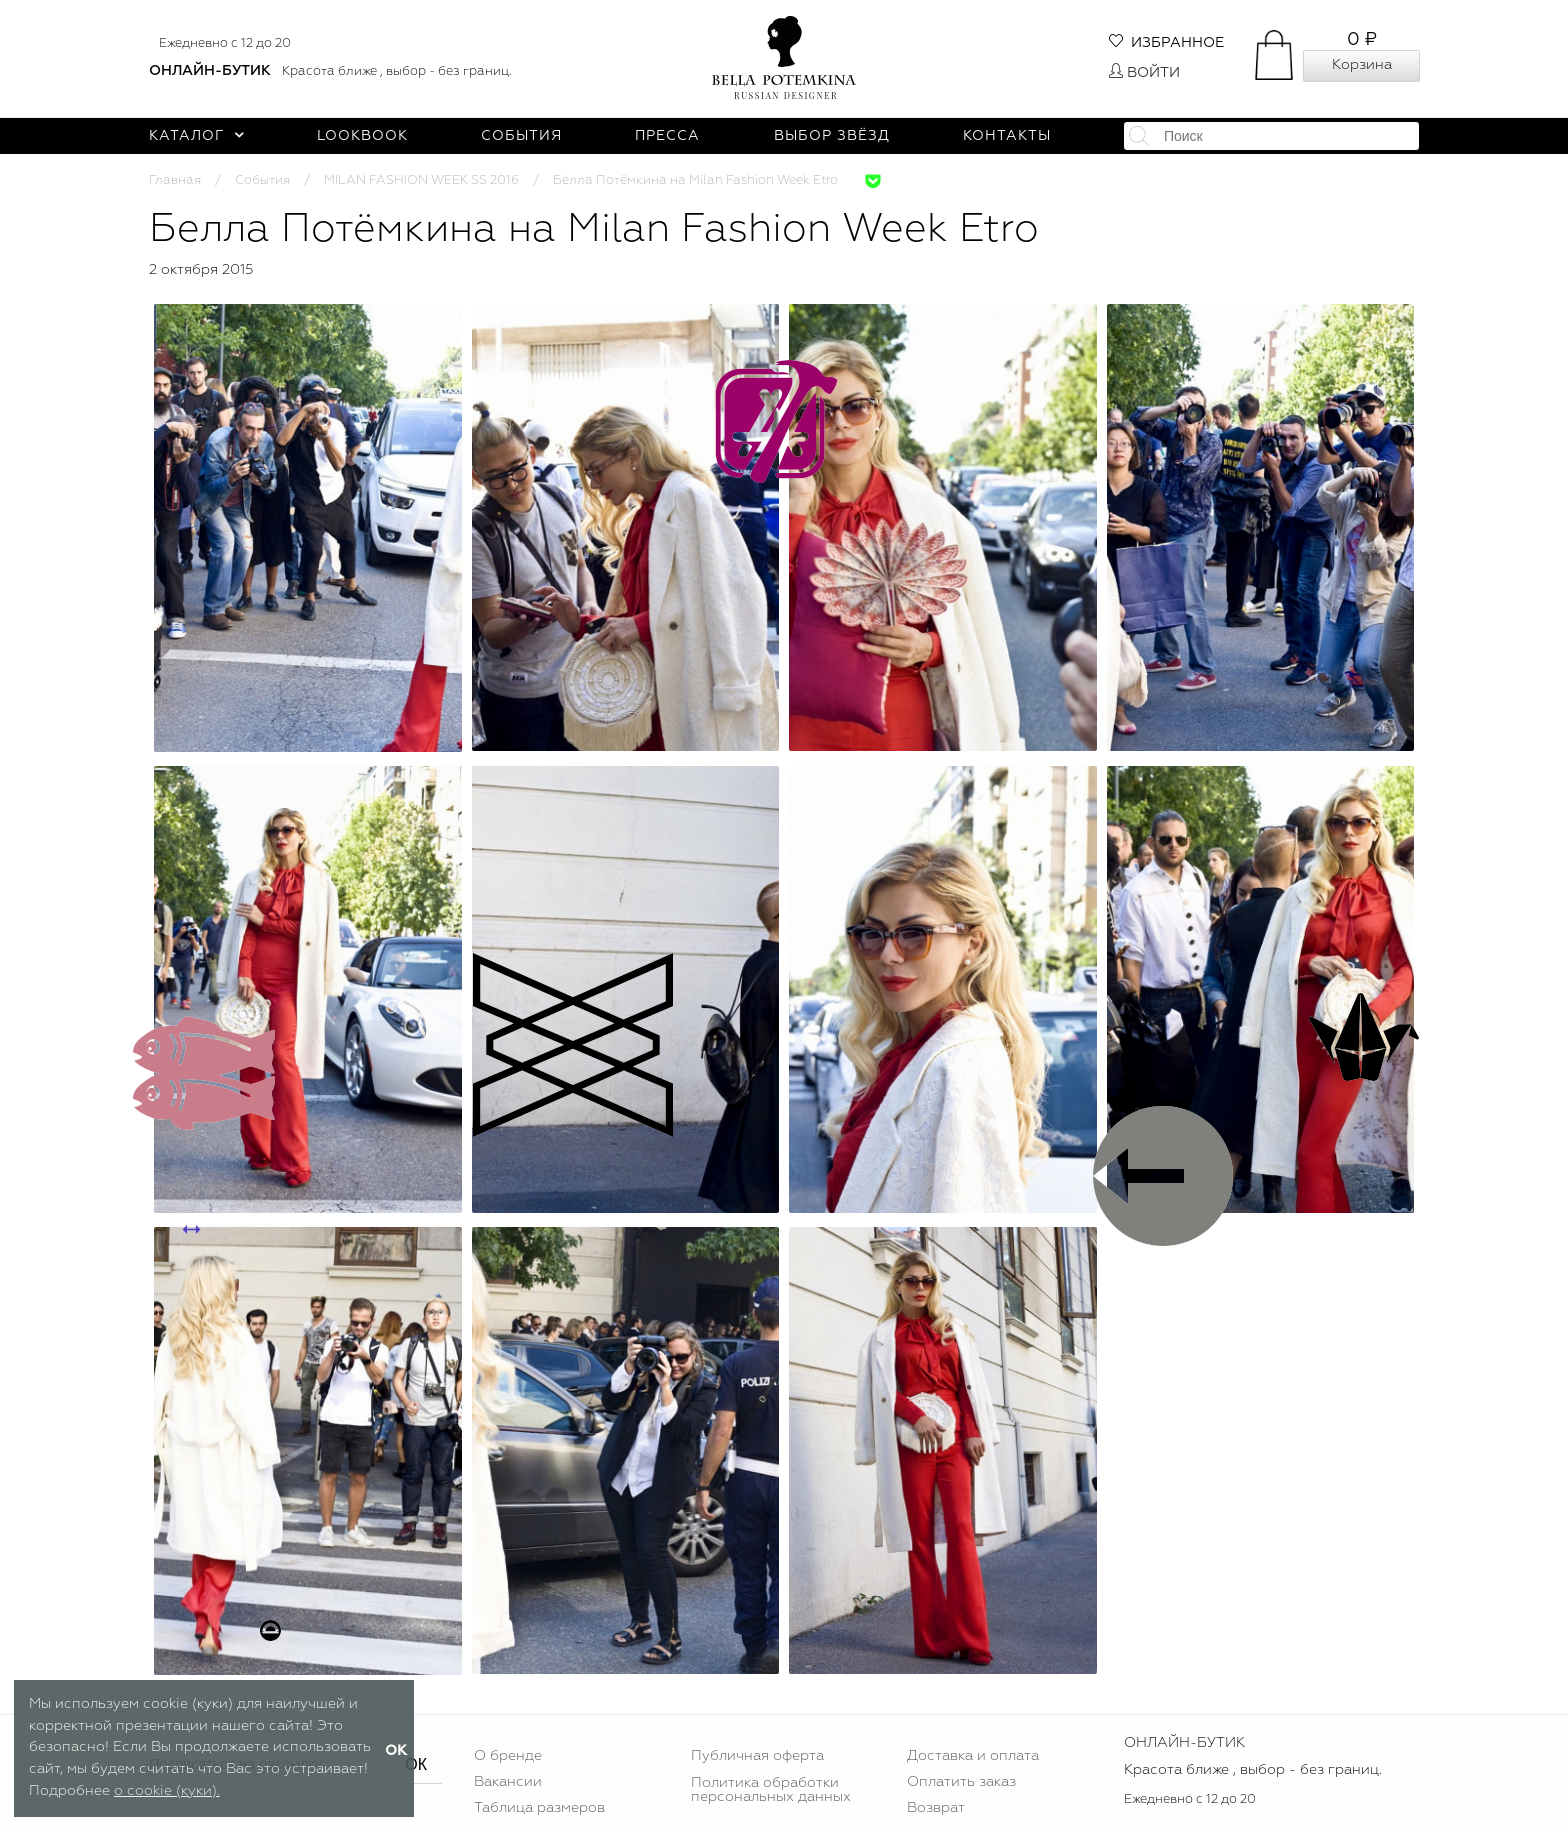 This screenshot has height=1831, width=1568. I want to click on posit brand logo, so click(573, 1045).